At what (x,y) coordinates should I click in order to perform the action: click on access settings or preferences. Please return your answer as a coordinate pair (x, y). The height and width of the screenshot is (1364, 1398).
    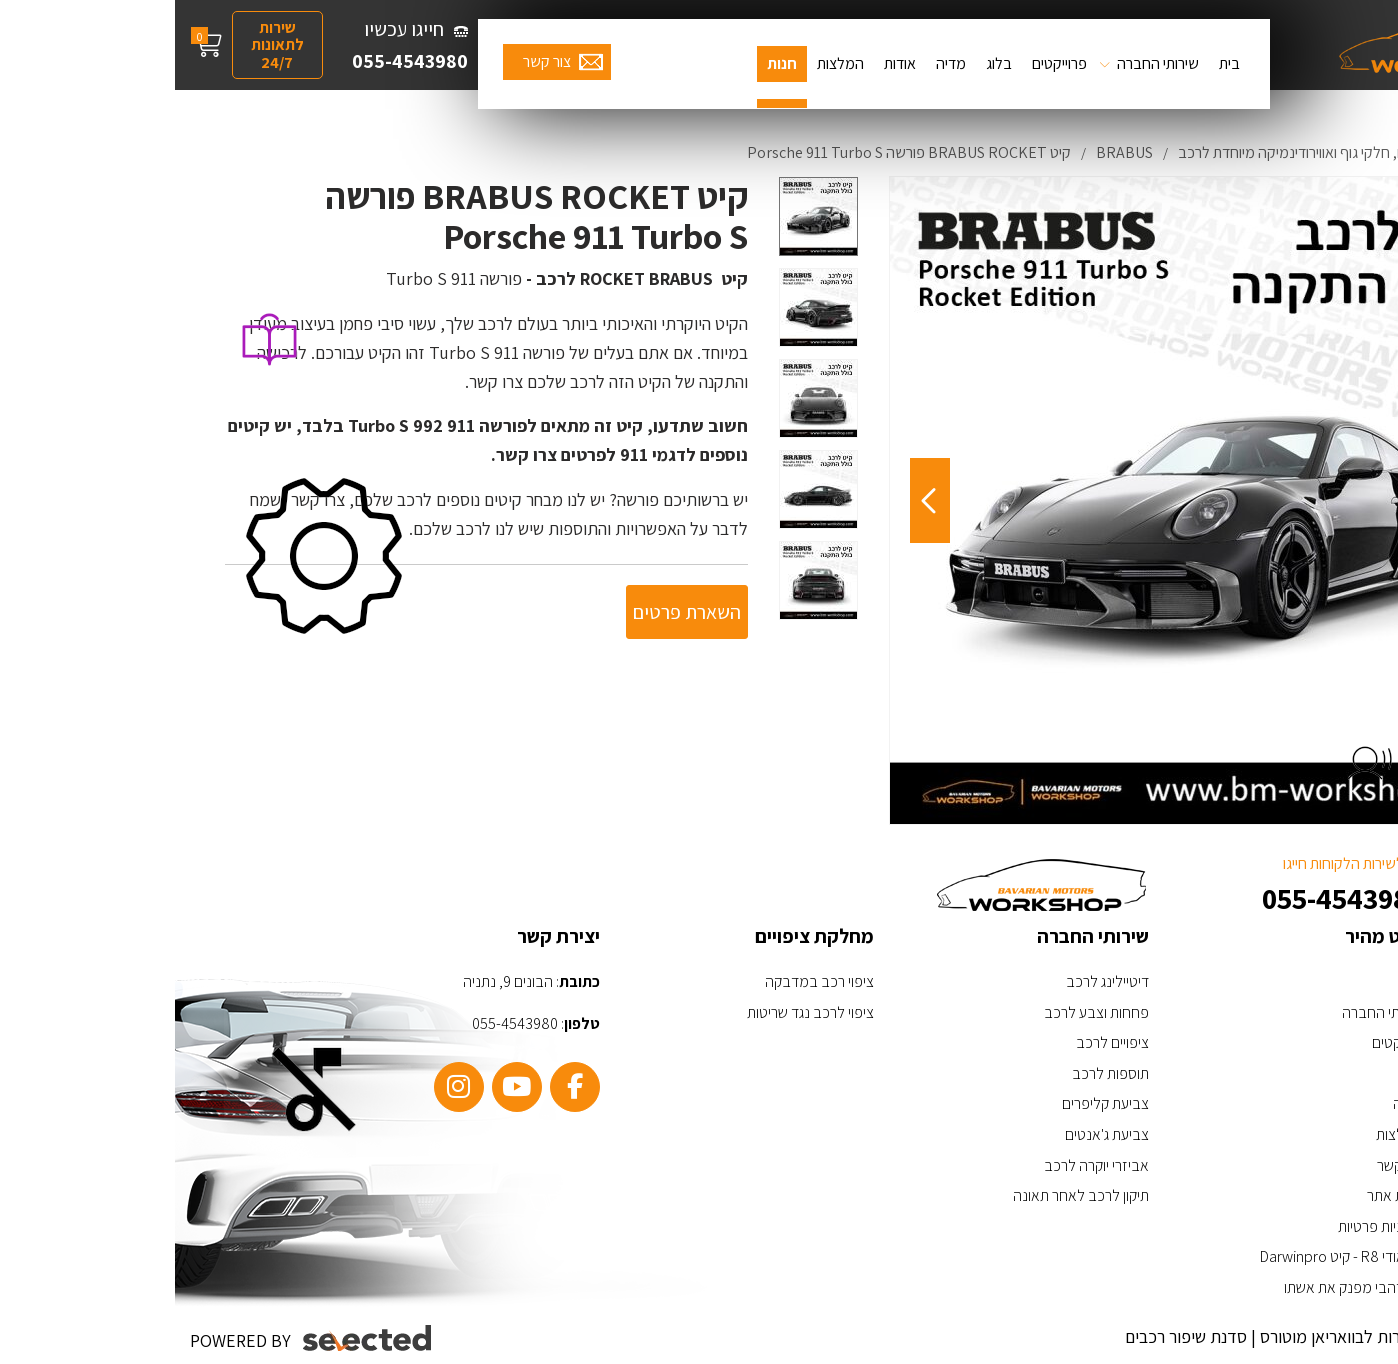
    Looking at the image, I should click on (324, 556).